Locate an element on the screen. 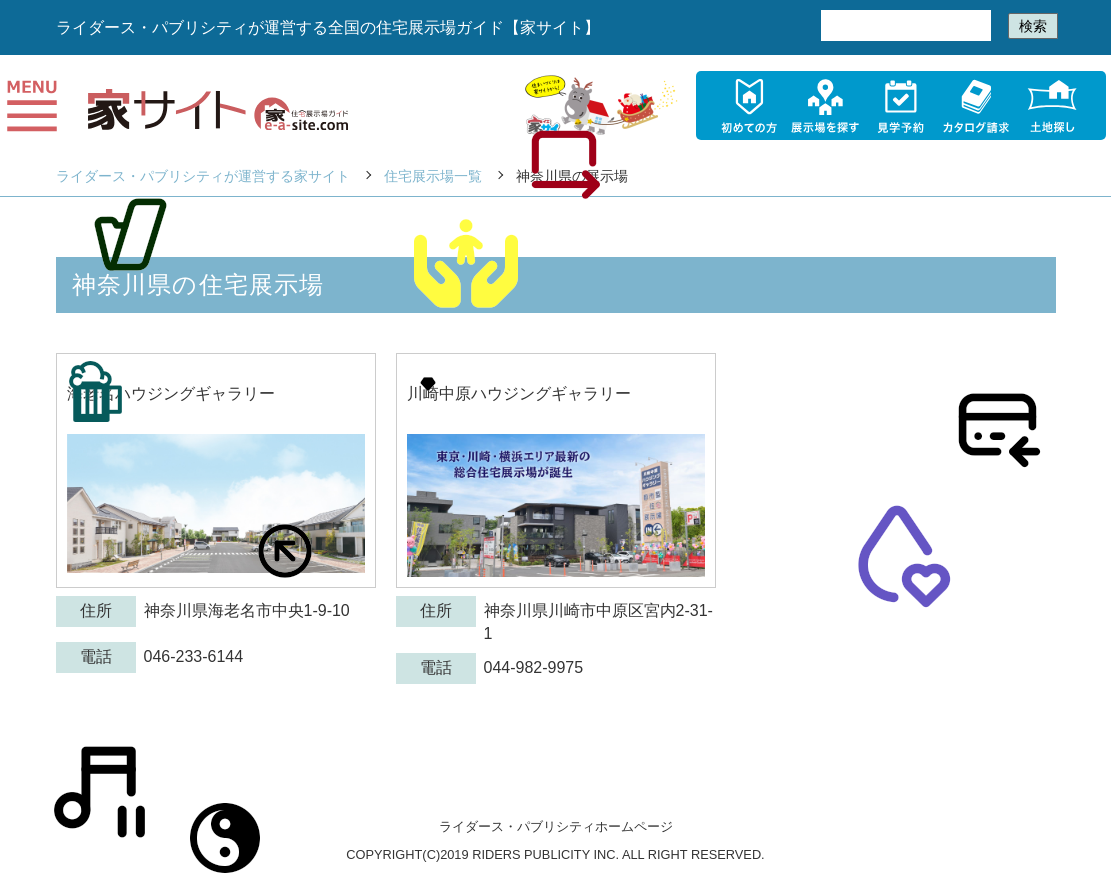  open sketch app is located at coordinates (428, 384).